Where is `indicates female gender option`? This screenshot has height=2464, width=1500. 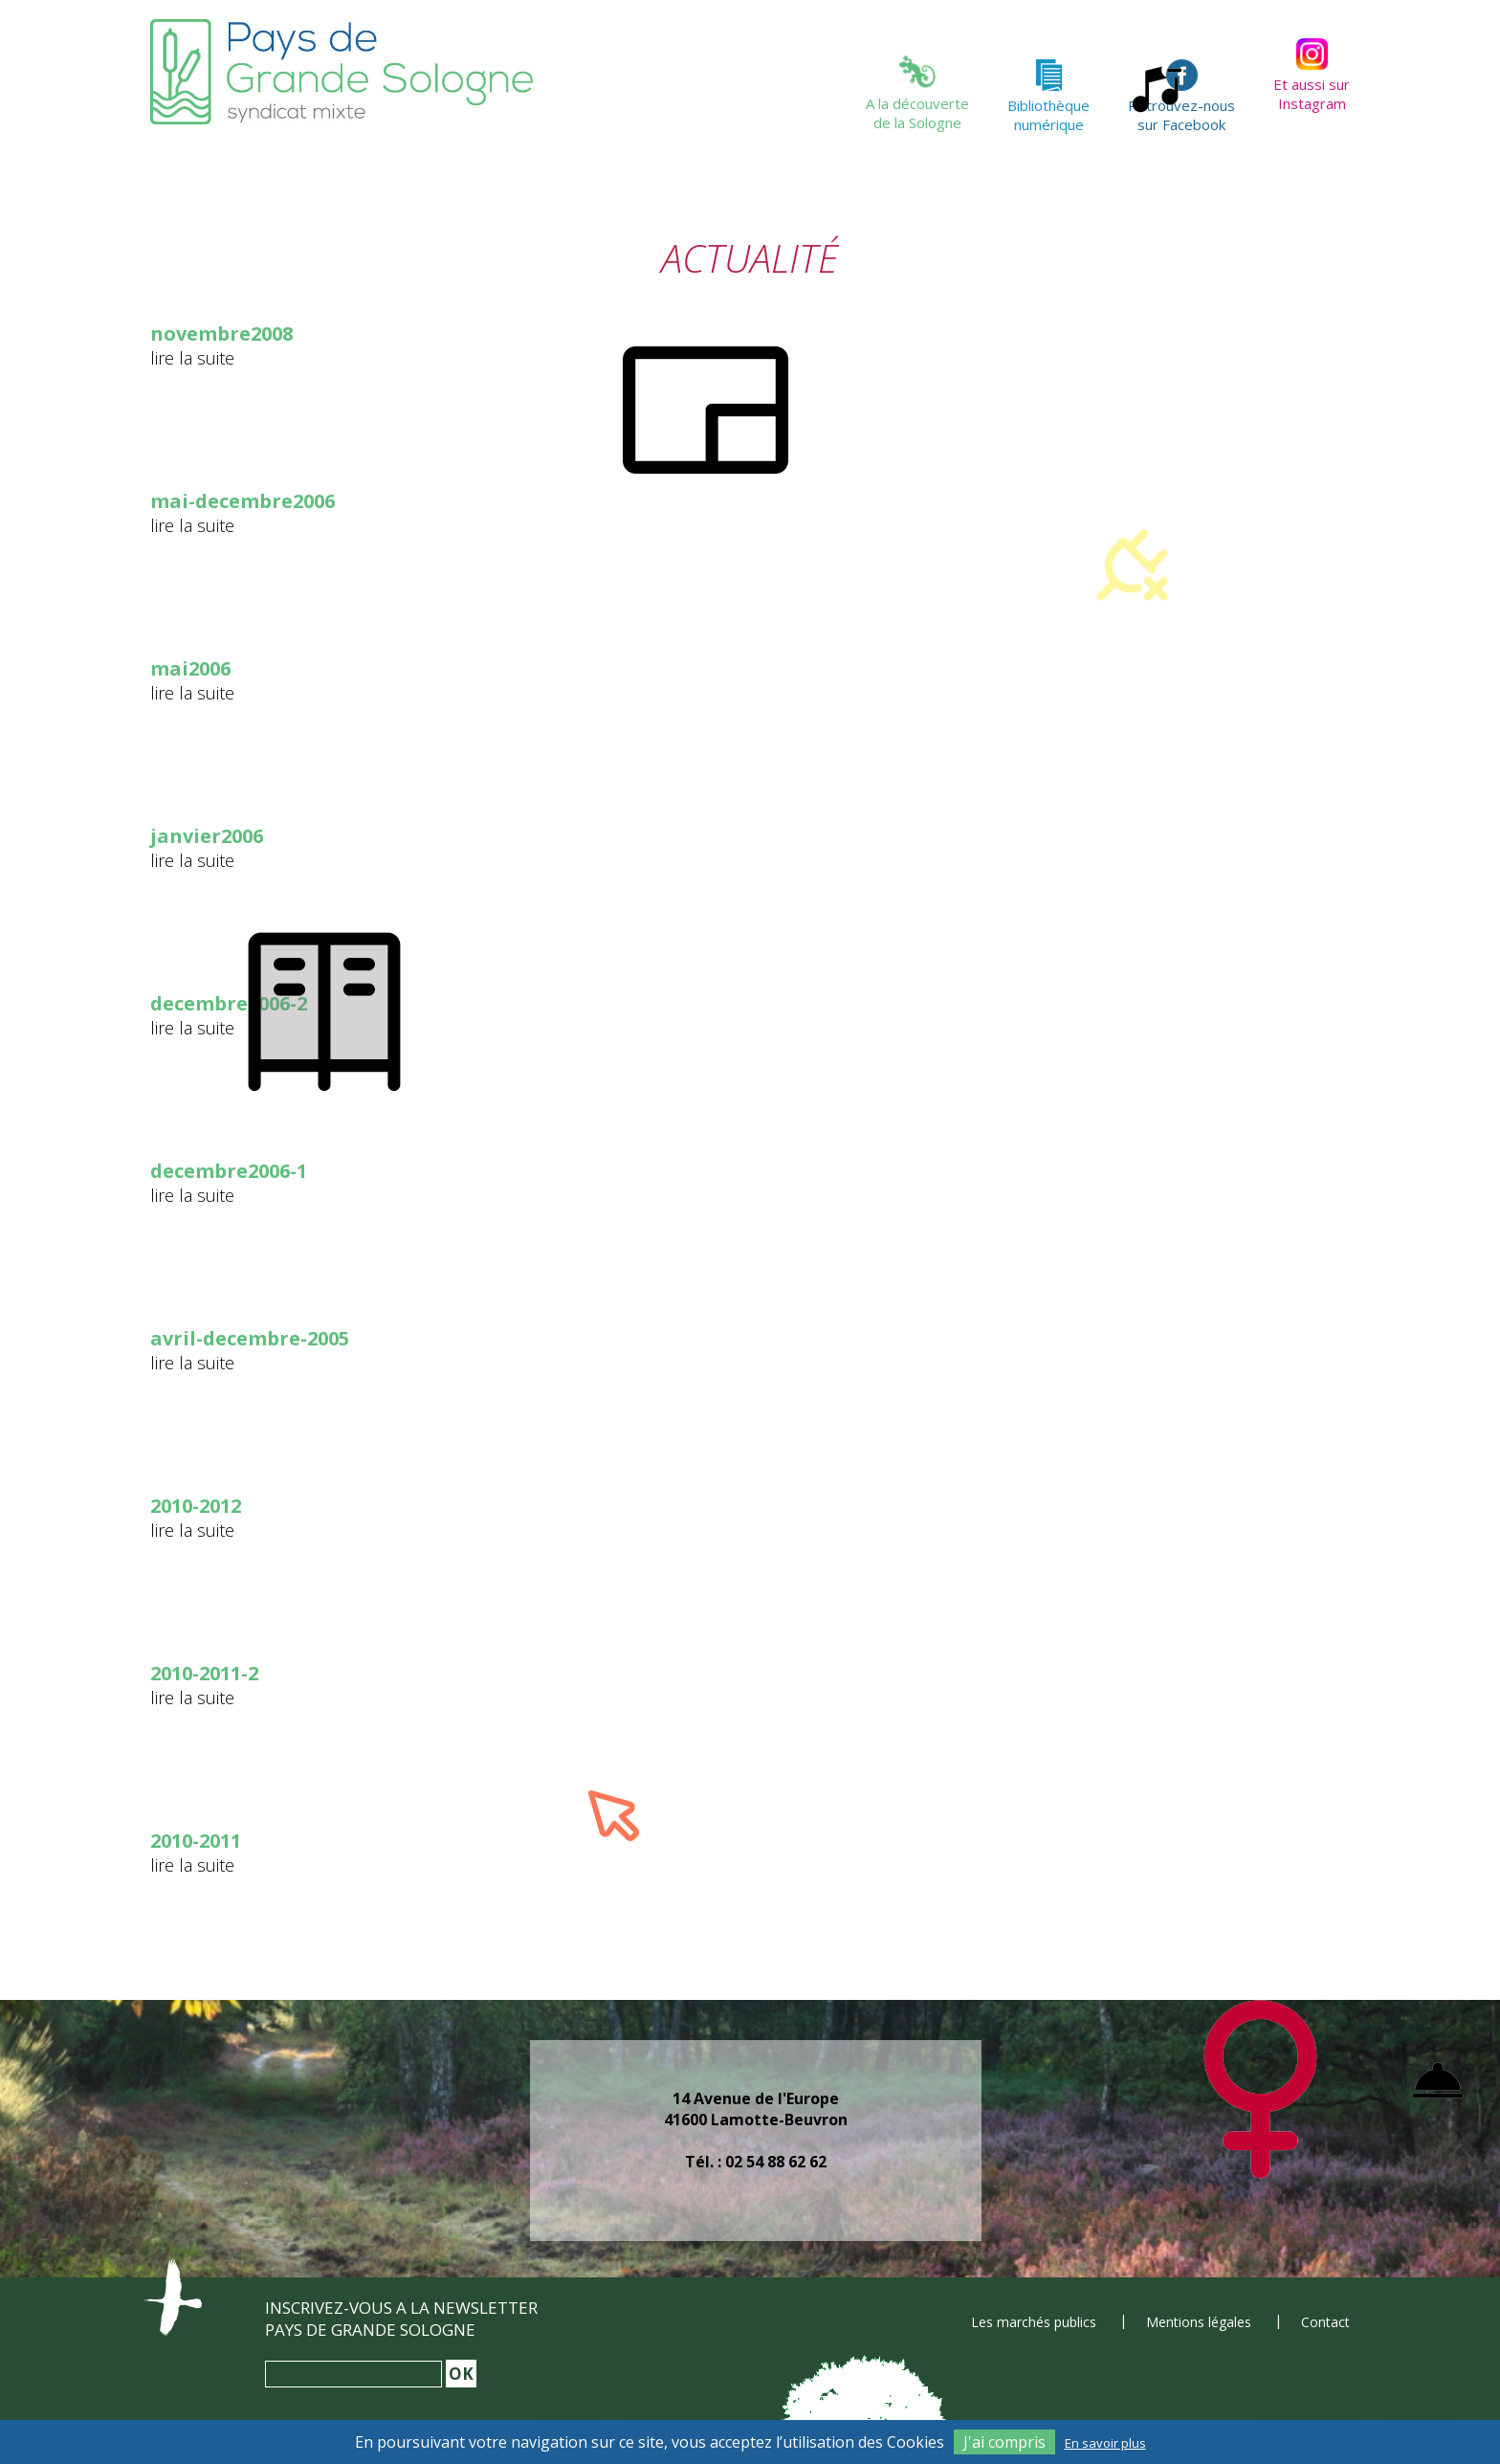
indicates female gender option is located at coordinates (1260, 2084).